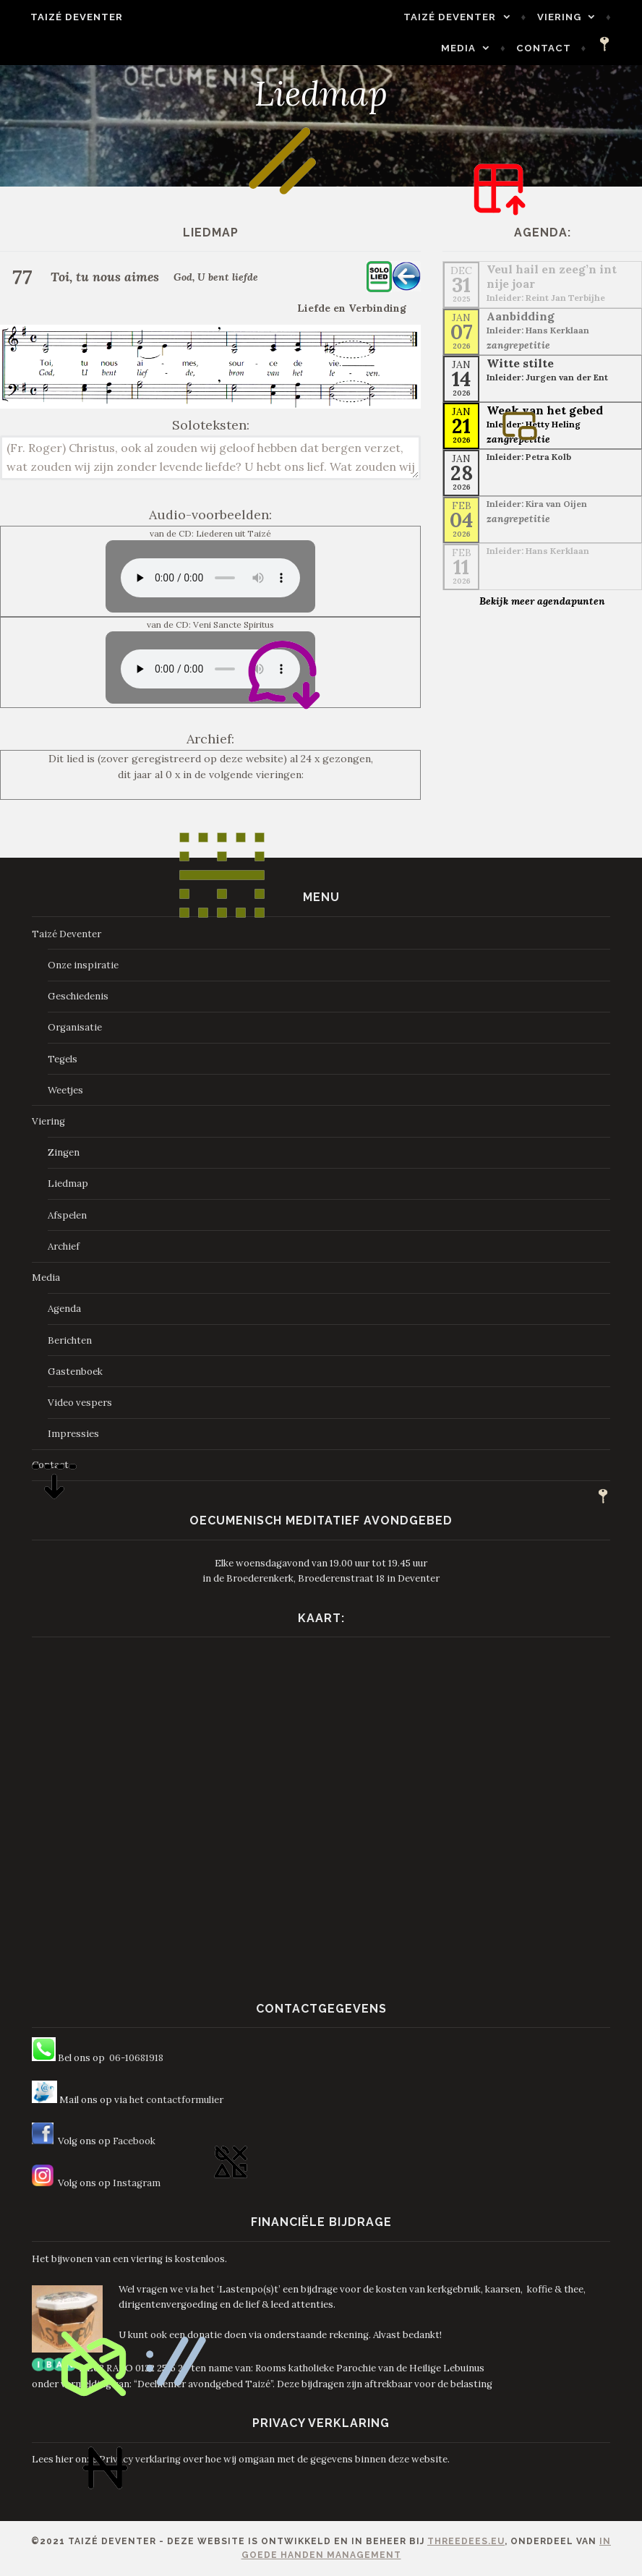 This screenshot has width=642, height=2576. I want to click on nigerian naira currency symbol, so click(105, 2468).